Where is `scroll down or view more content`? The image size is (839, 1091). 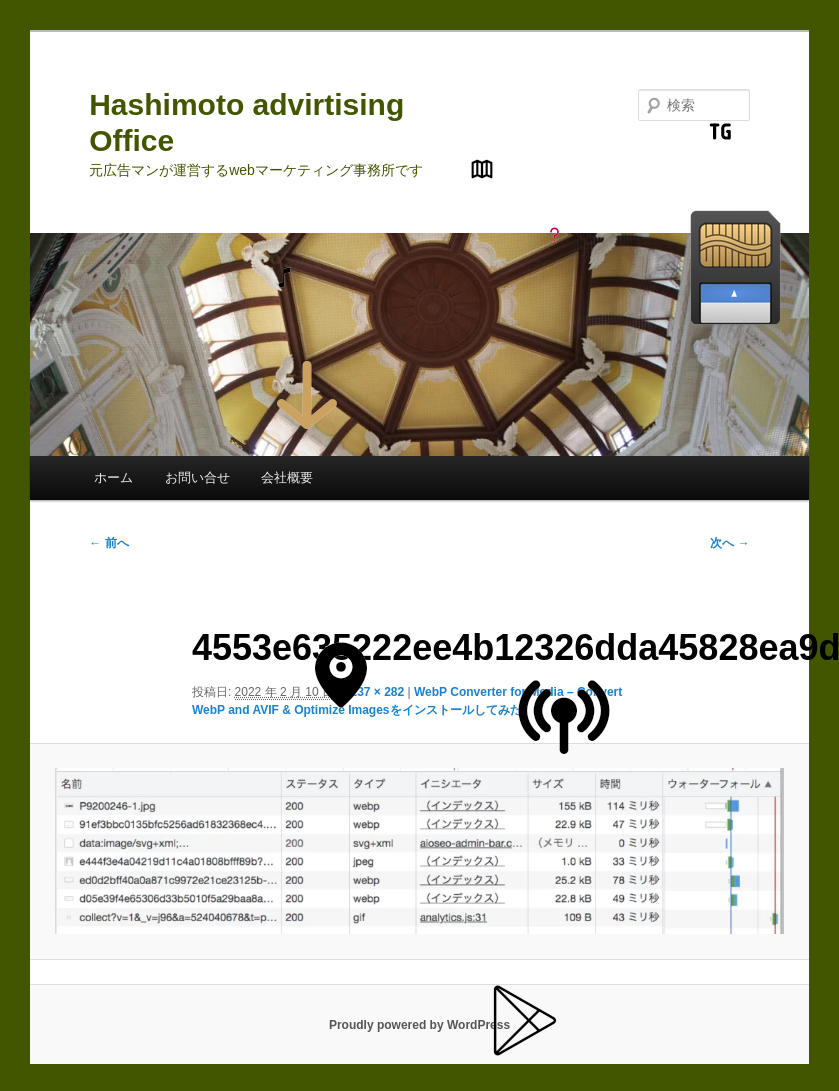
scroll down or view more content is located at coordinates (307, 395).